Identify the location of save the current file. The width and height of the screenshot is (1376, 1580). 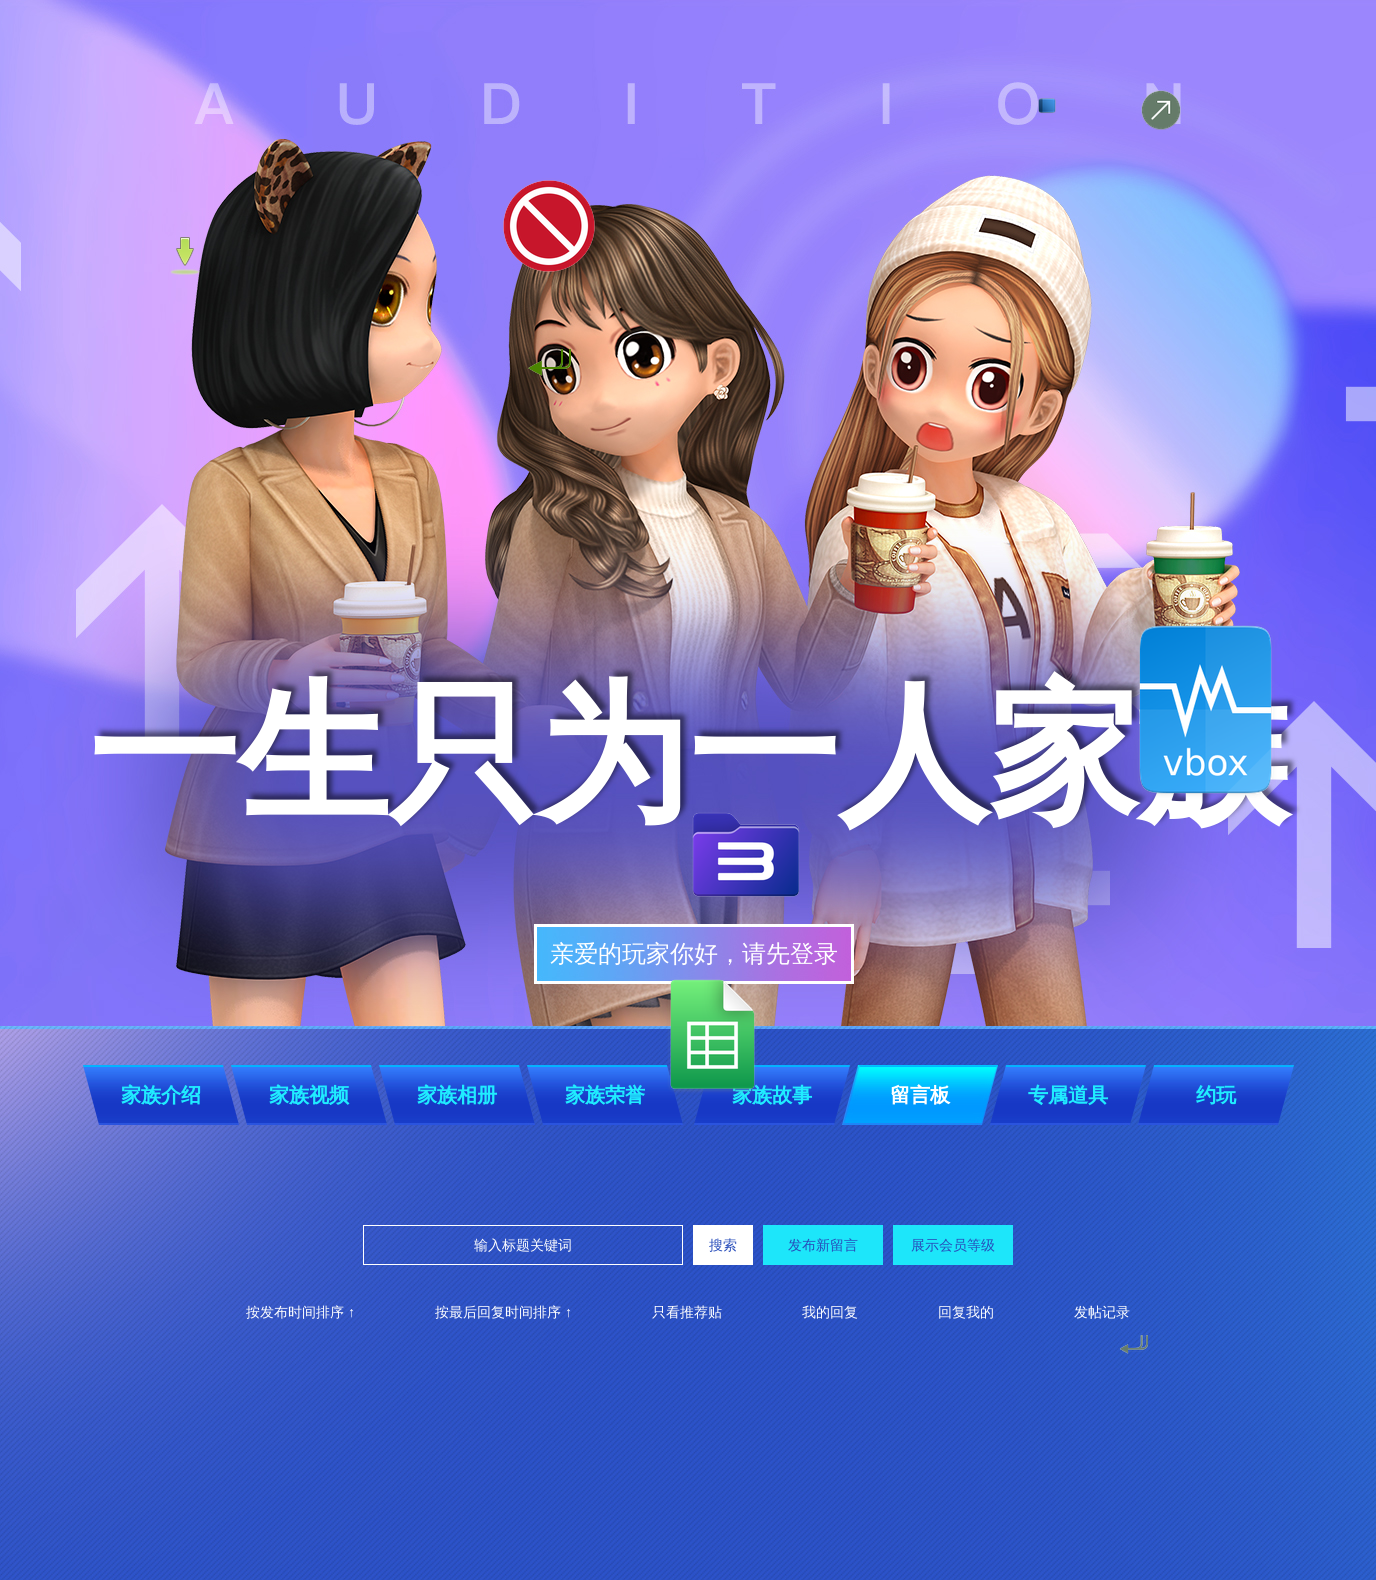
(185, 252).